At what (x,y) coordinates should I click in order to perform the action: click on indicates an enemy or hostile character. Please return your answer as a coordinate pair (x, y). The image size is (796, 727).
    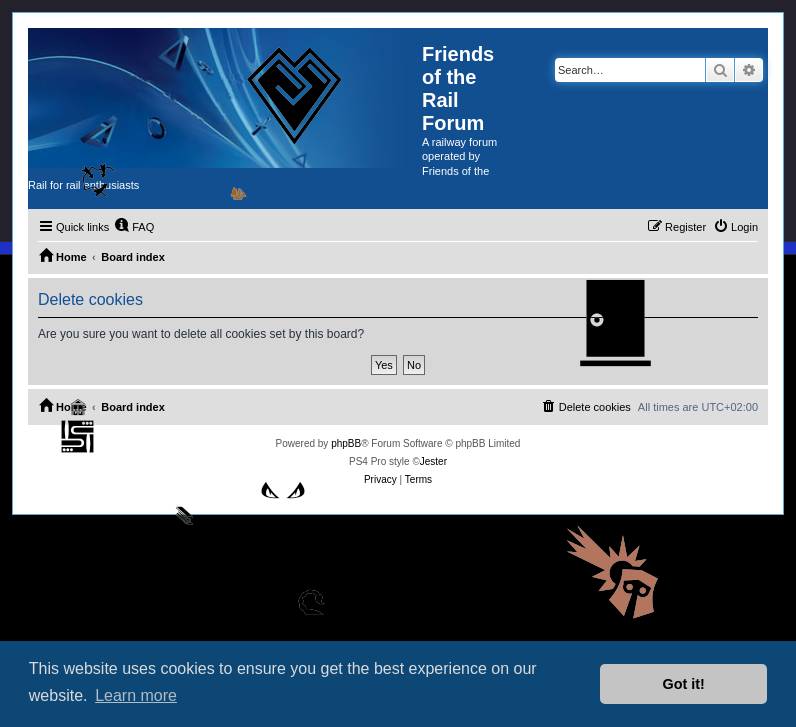
    Looking at the image, I should click on (283, 490).